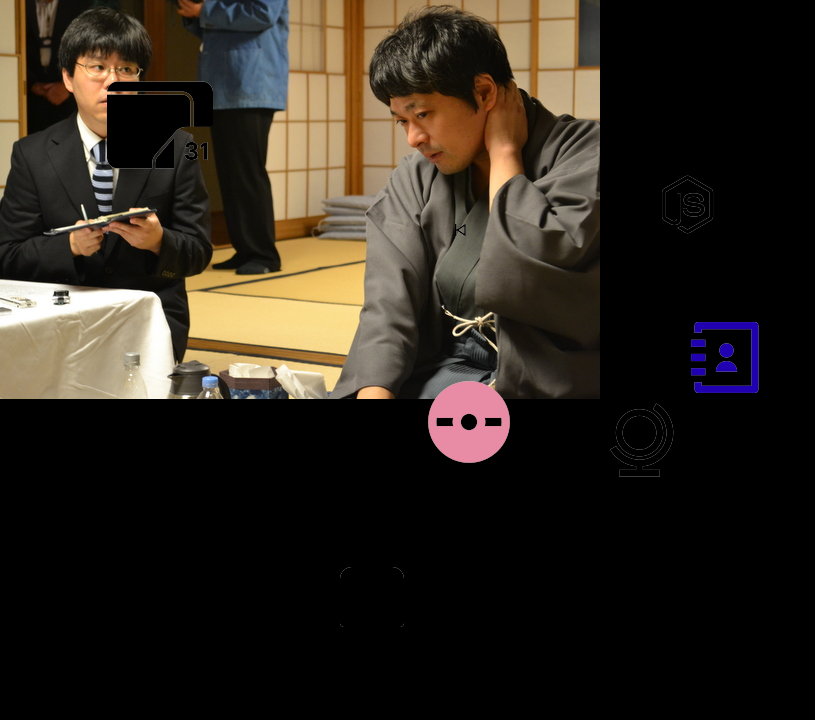 The width and height of the screenshot is (815, 720). What do you see at coordinates (469, 422) in the screenshot?
I see `gradienter app logo` at bounding box center [469, 422].